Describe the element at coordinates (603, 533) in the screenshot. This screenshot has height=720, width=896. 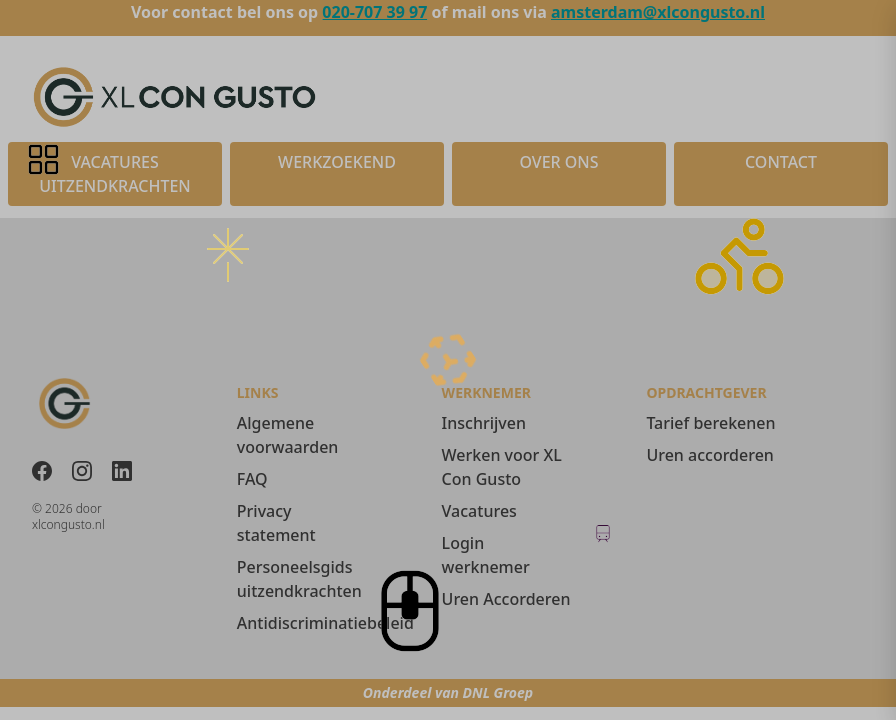
I see `access train or rail transit options` at that location.